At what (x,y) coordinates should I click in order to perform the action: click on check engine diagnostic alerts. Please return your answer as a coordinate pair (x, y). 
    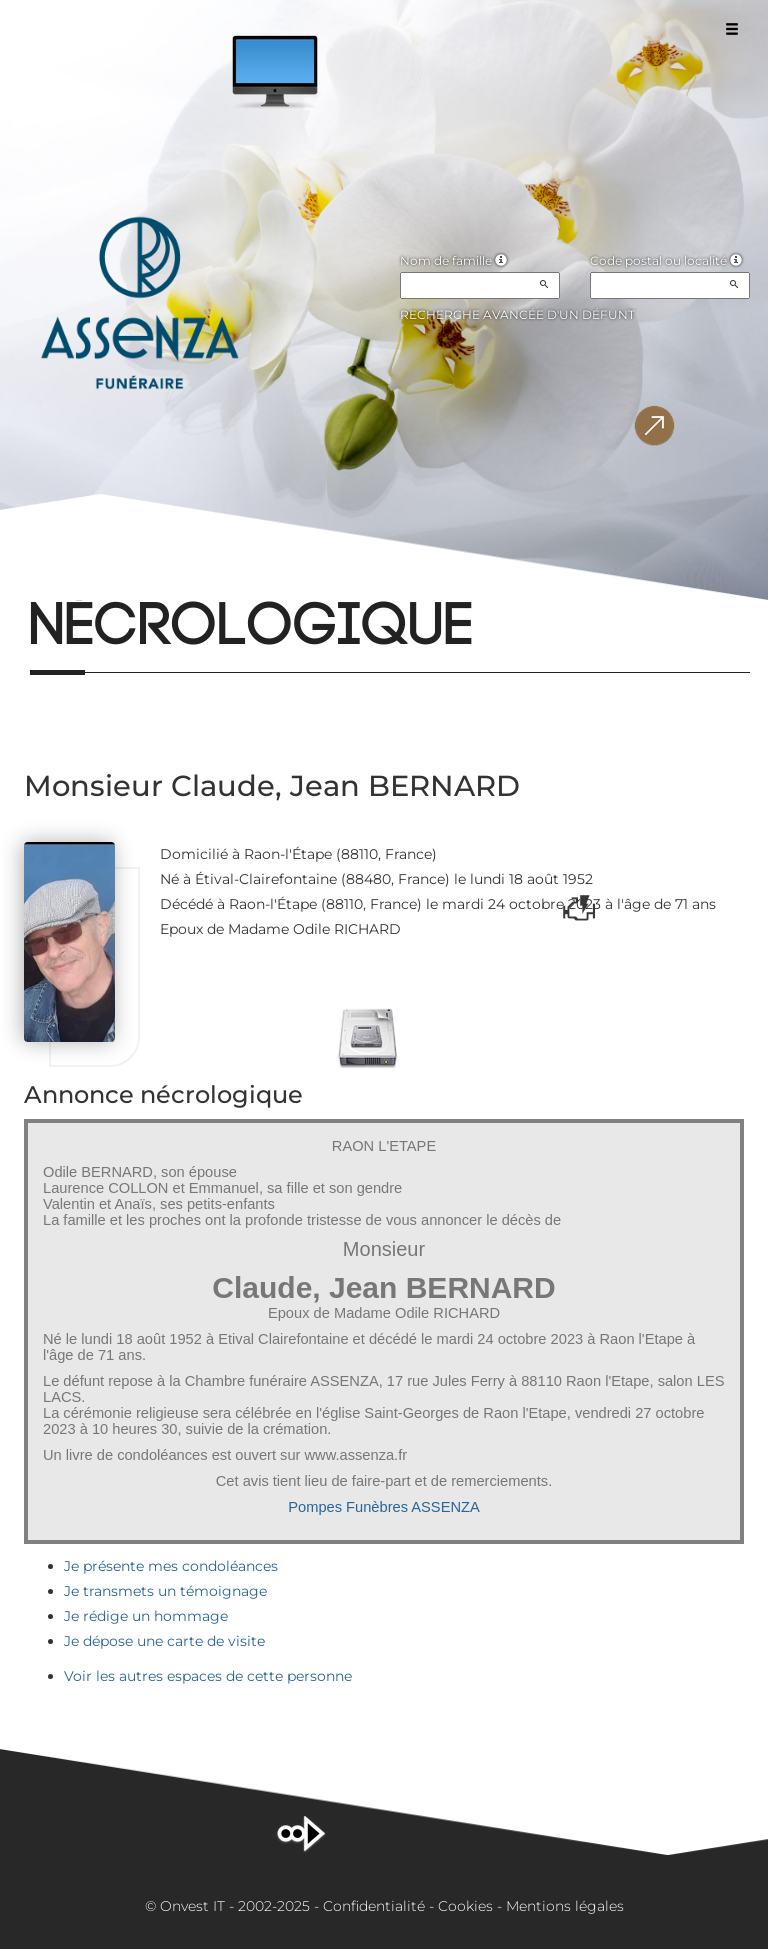
    Looking at the image, I should click on (578, 910).